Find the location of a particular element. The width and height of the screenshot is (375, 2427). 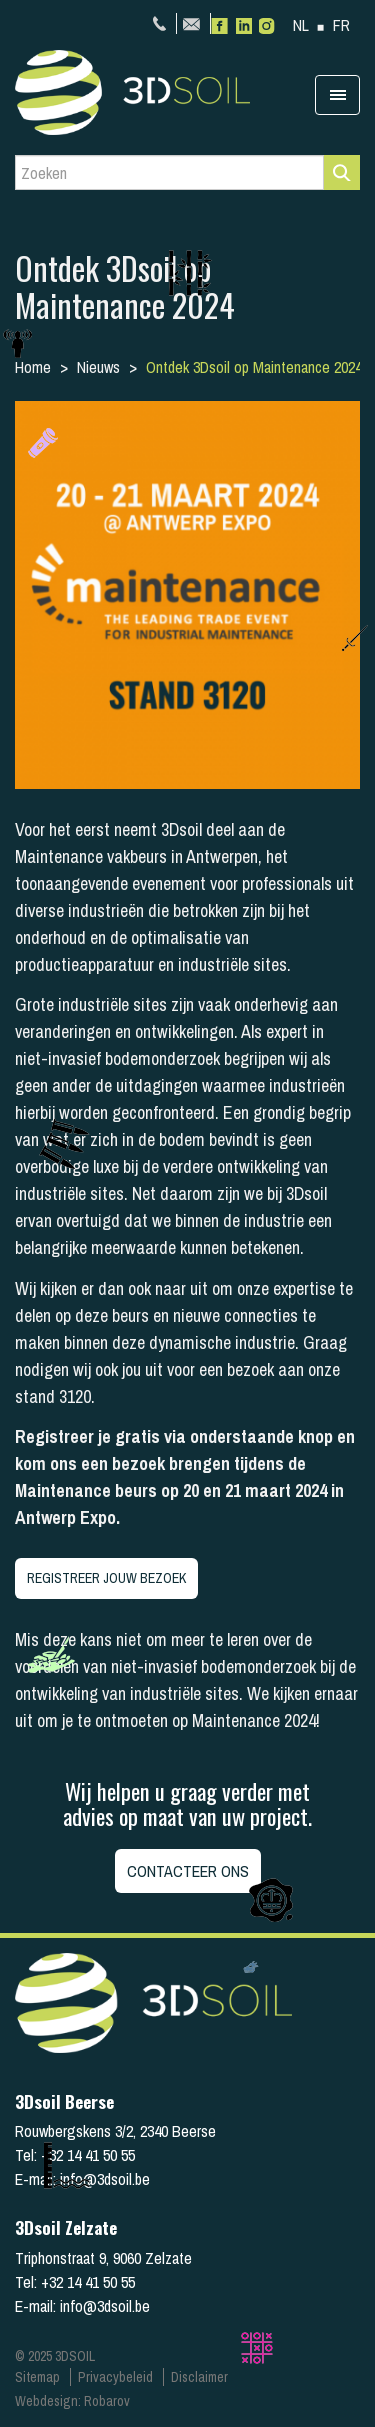

play tic-tac-toe game is located at coordinates (257, 2348).